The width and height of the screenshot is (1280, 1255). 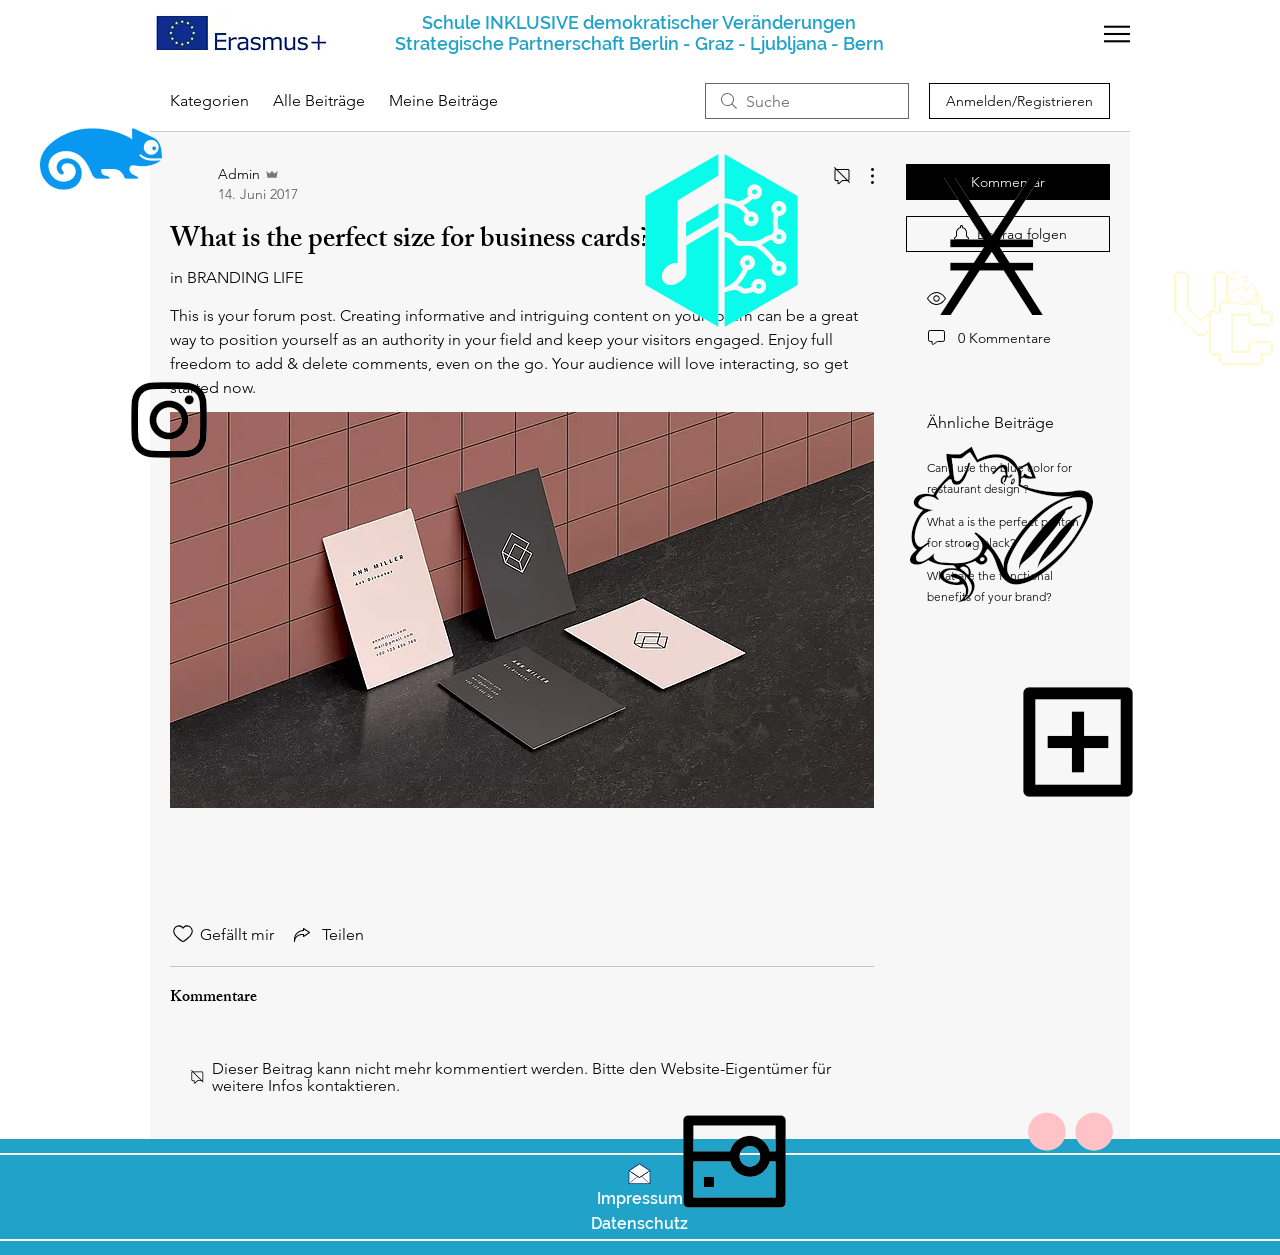 I want to click on open Flickr app, so click(x=1070, y=1131).